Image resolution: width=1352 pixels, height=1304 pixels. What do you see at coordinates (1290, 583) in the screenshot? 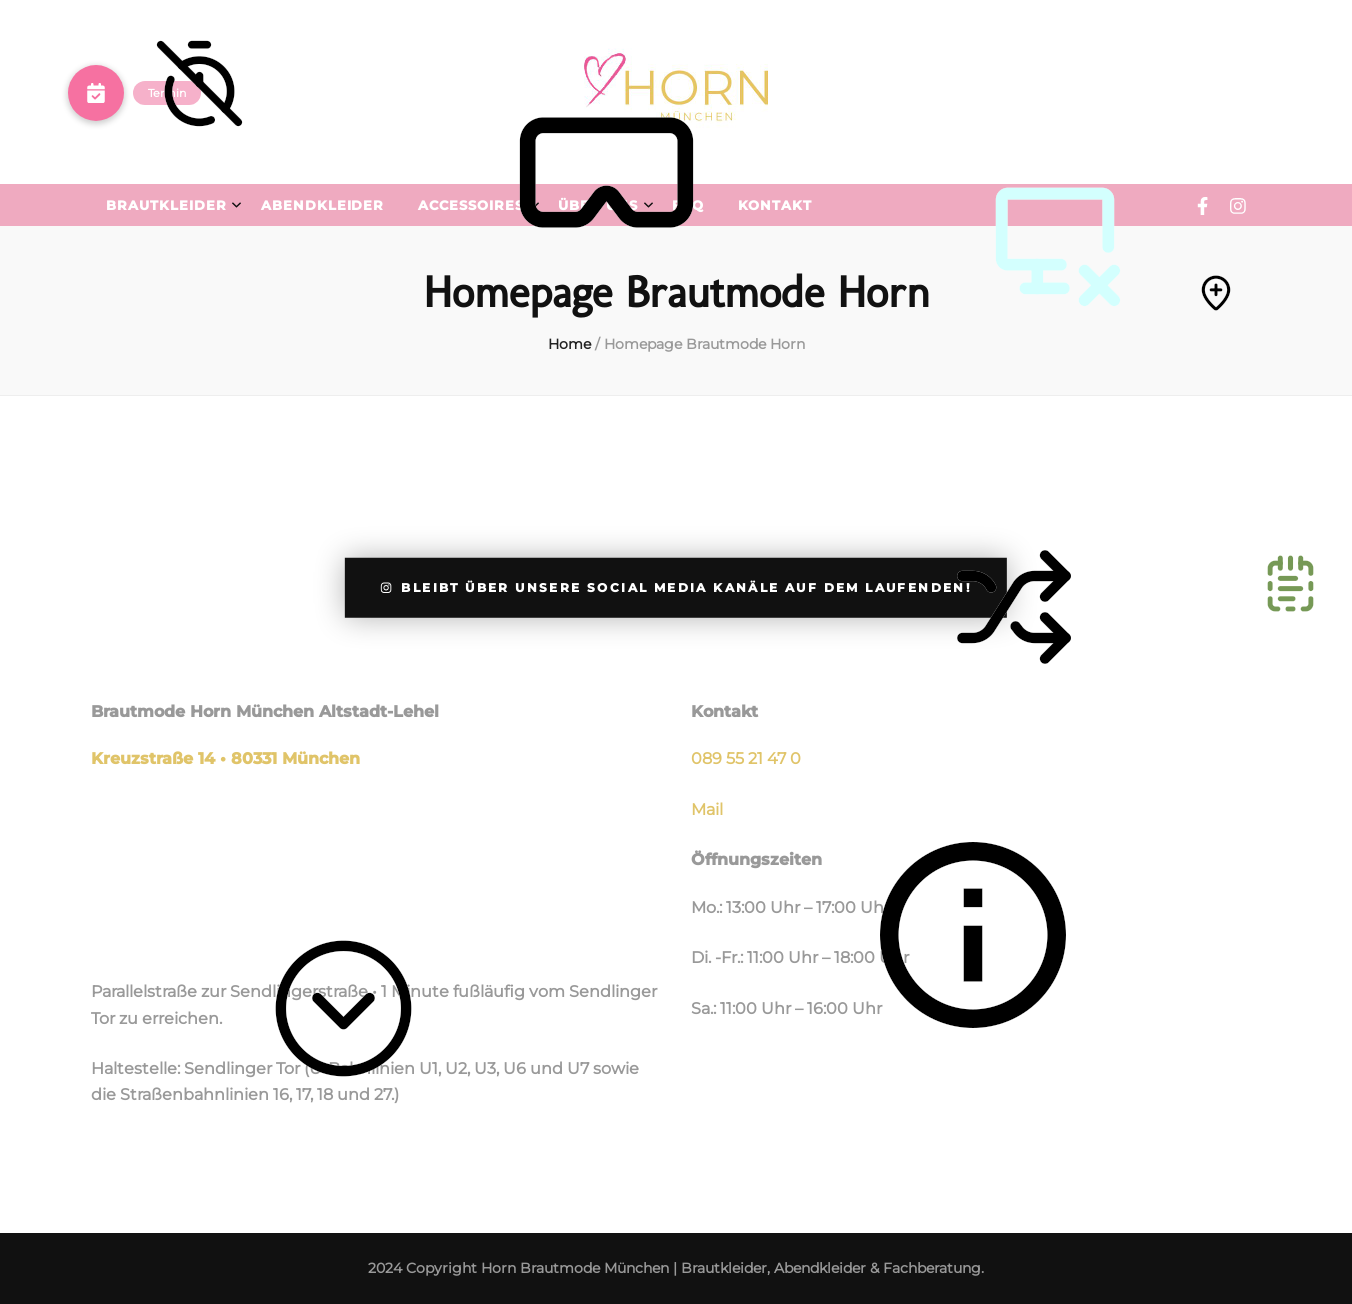
I see `draft or unsaved document` at bounding box center [1290, 583].